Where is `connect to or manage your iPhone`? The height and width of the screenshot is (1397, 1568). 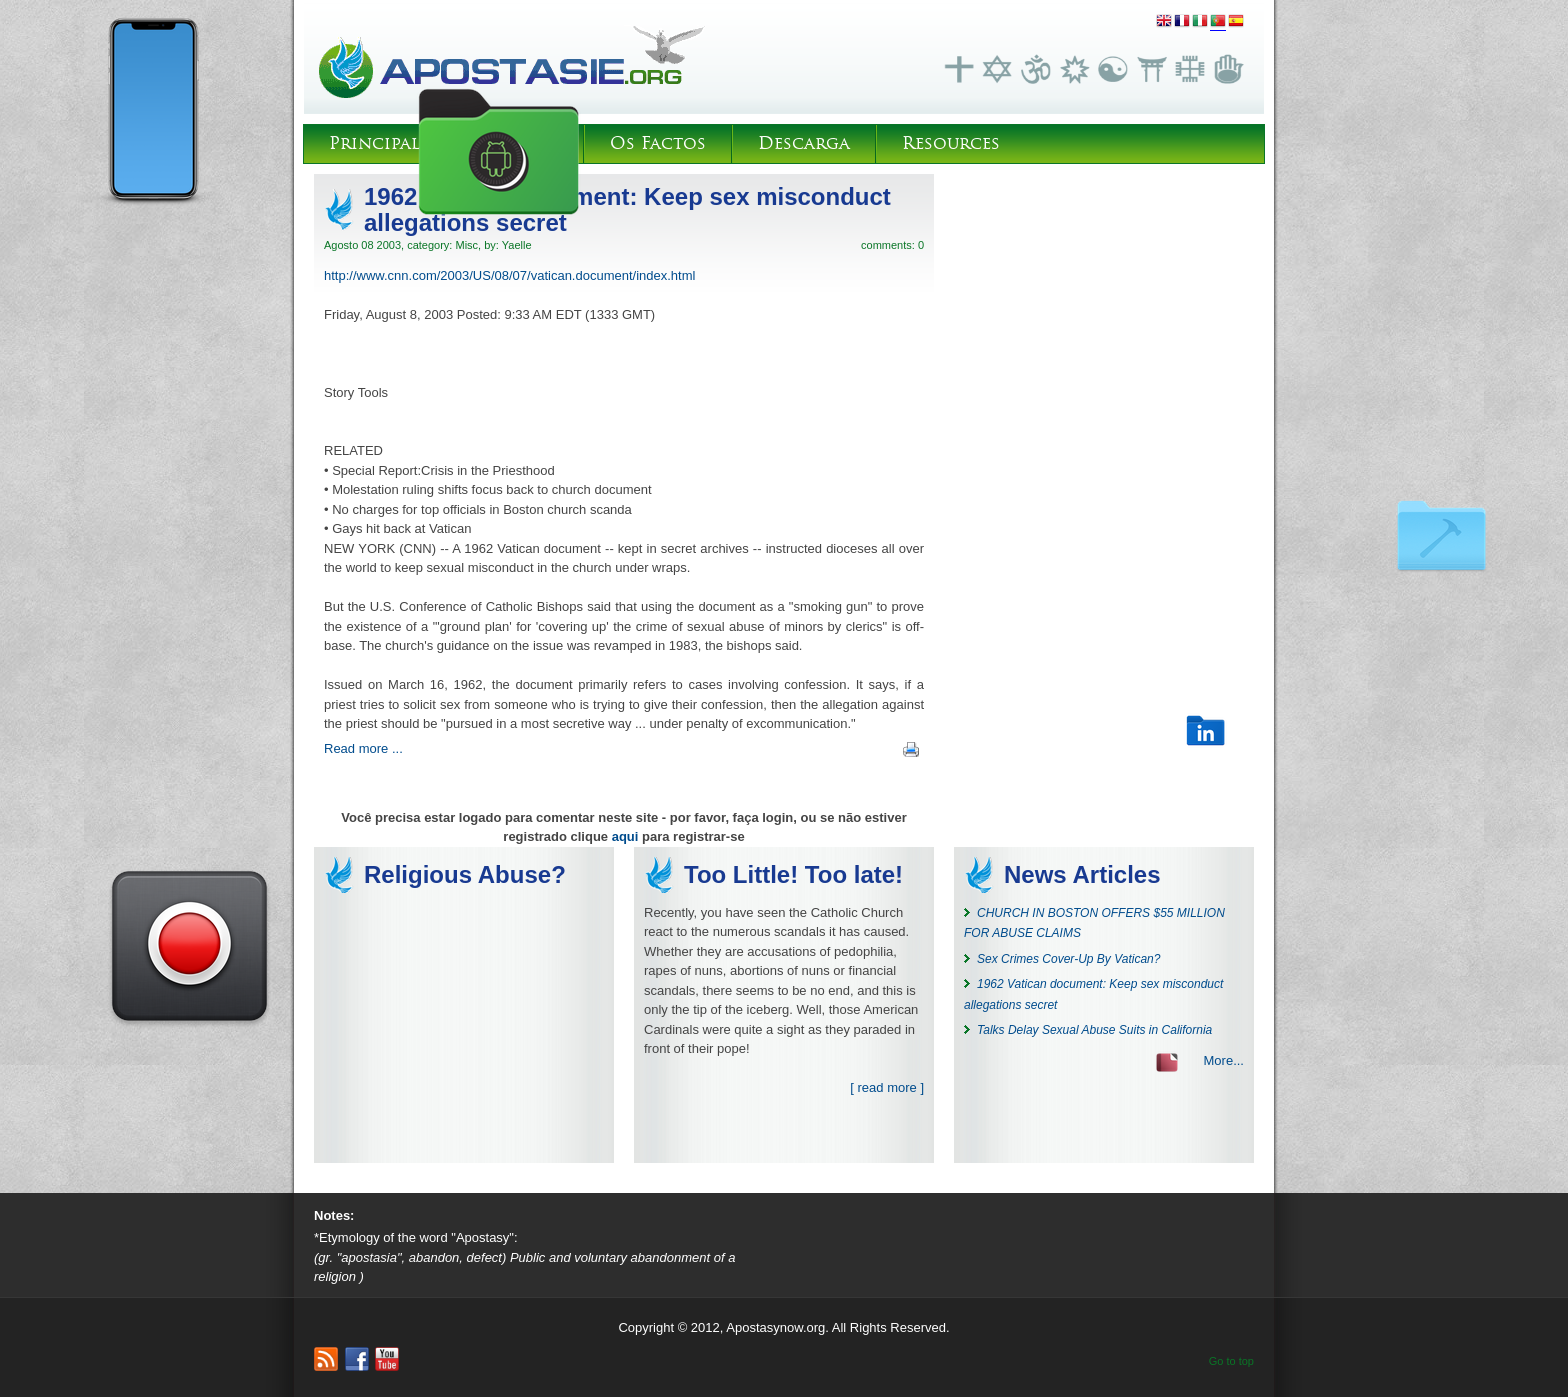
connect to or manage your iPhone is located at coordinates (153, 111).